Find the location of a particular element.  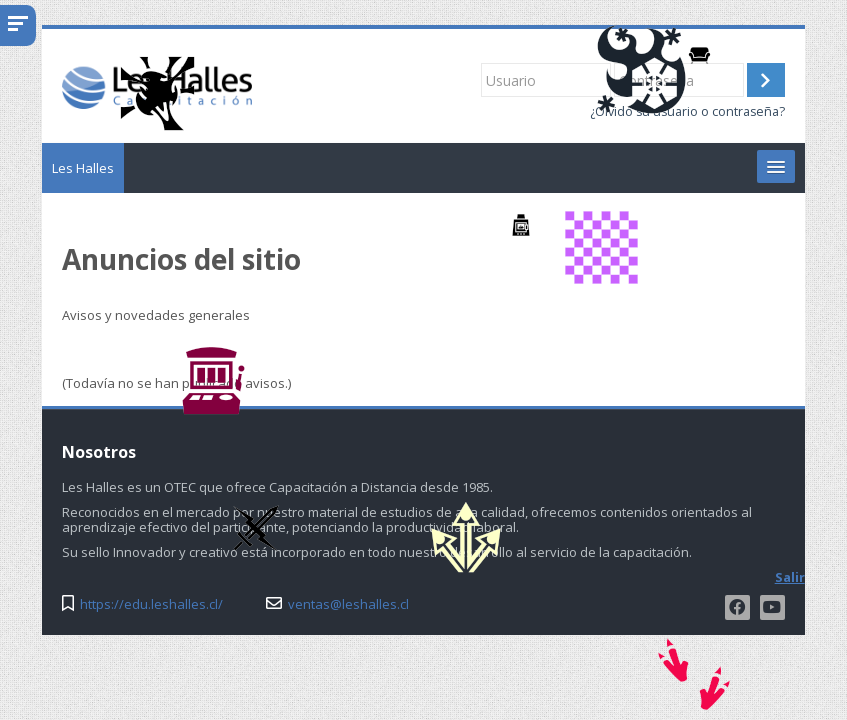

select zeus's lightning sword weapon is located at coordinates (255, 528).